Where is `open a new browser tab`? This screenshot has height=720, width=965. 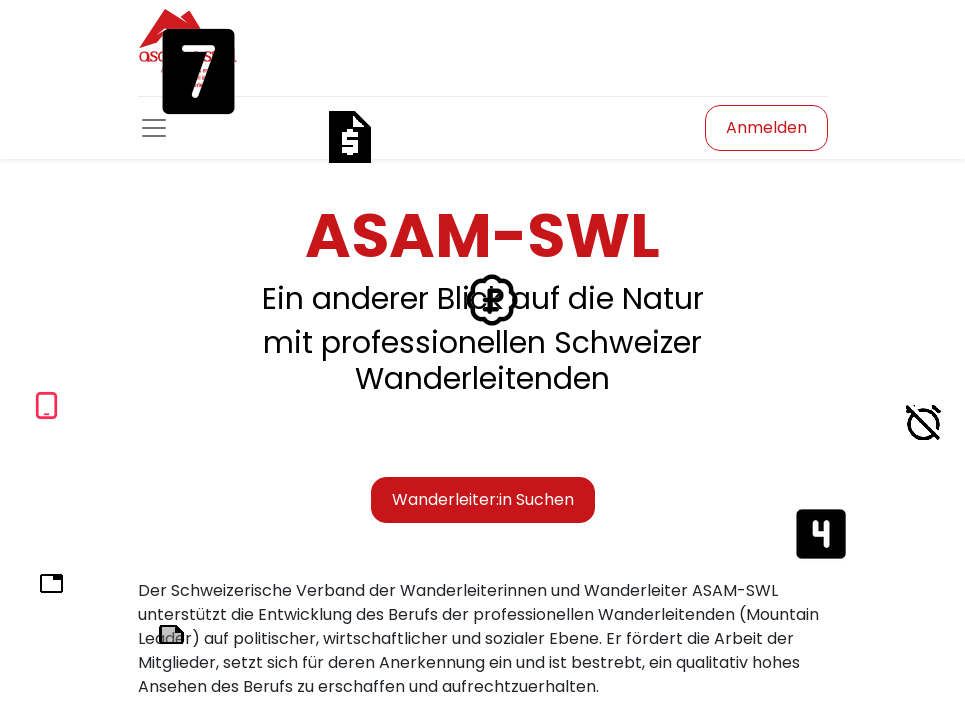
open a new browser tab is located at coordinates (51, 583).